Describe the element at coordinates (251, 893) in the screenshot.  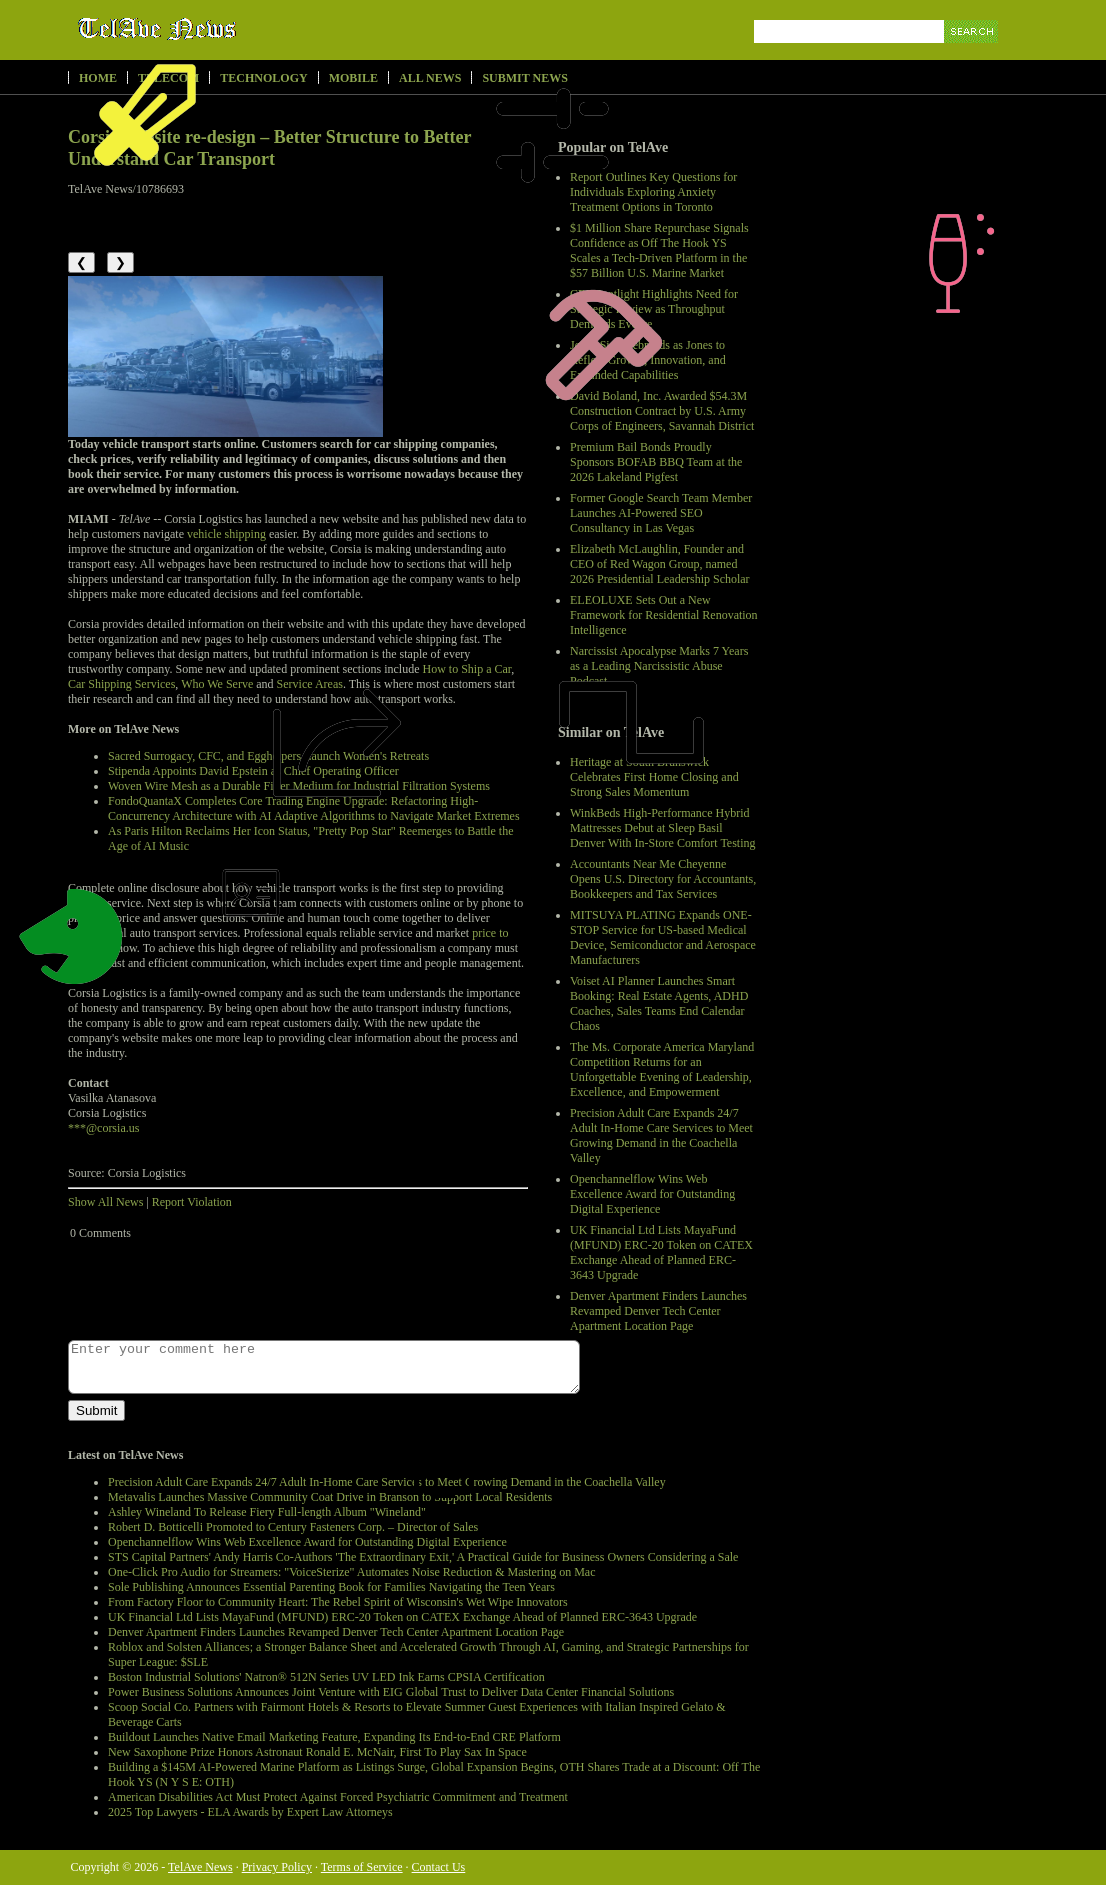
I see `view profile or account information` at that location.